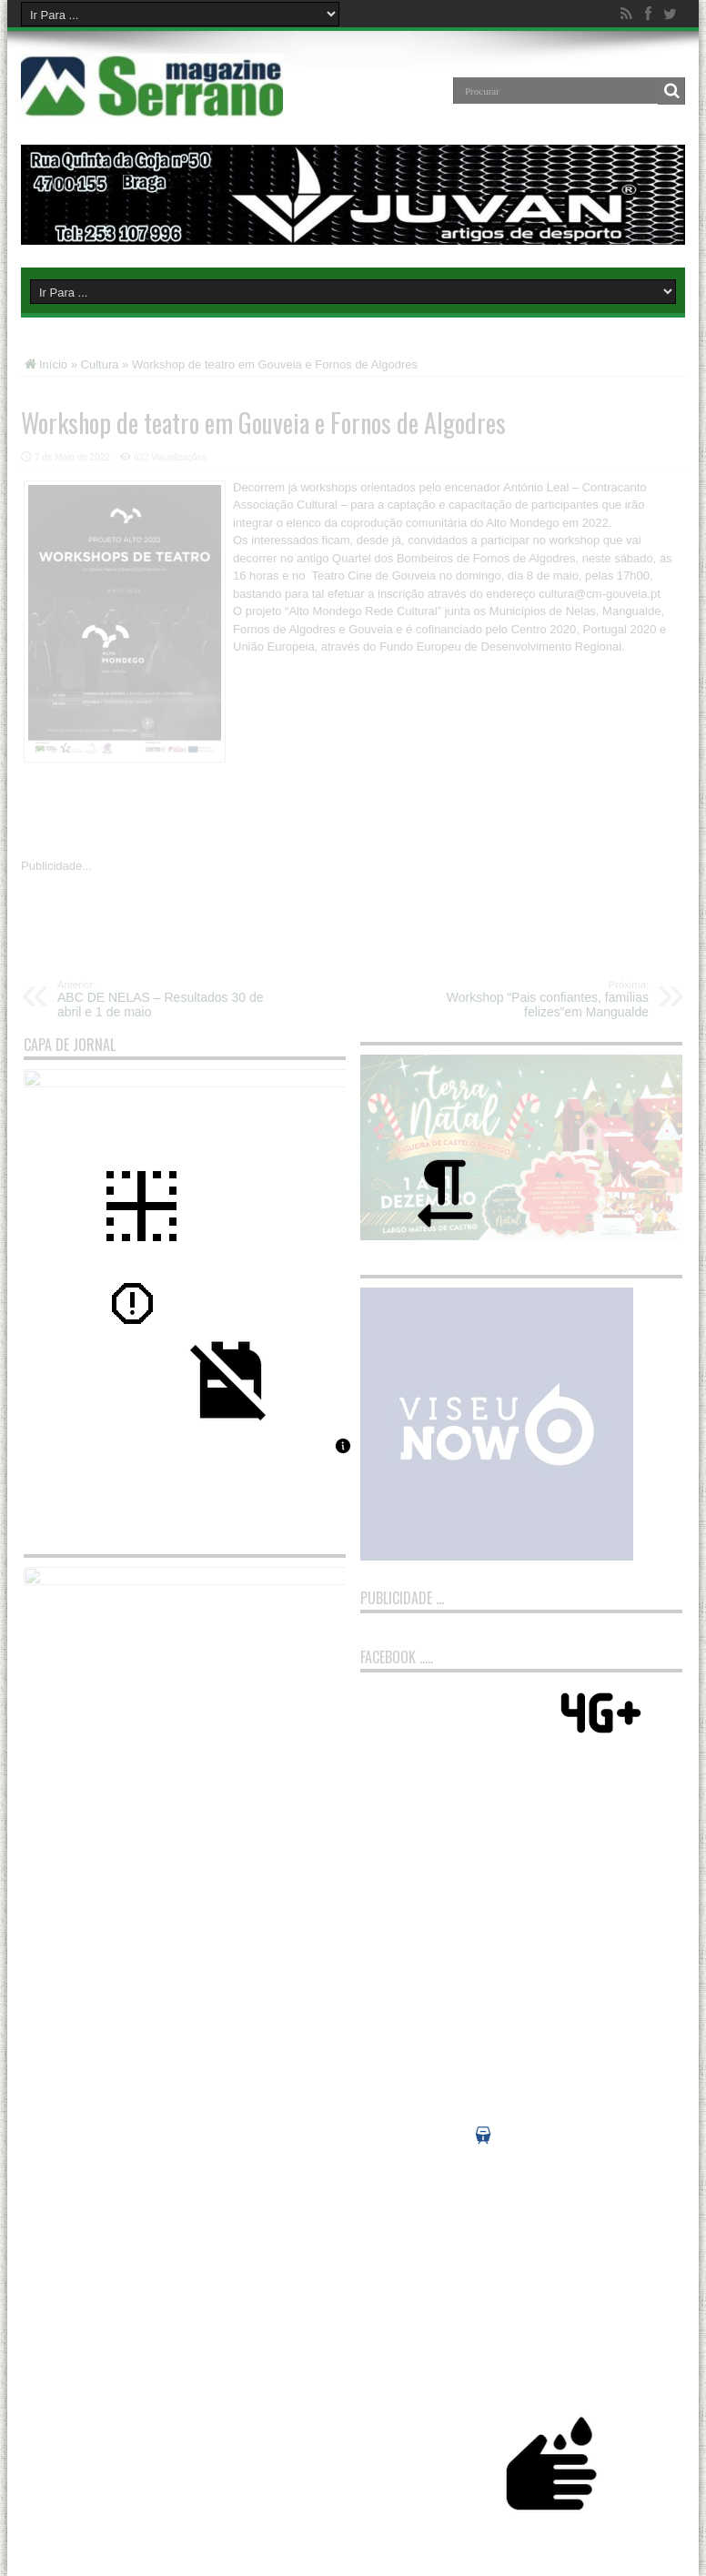  Describe the element at coordinates (553, 2462) in the screenshot. I see `wash your hands reminder` at that location.